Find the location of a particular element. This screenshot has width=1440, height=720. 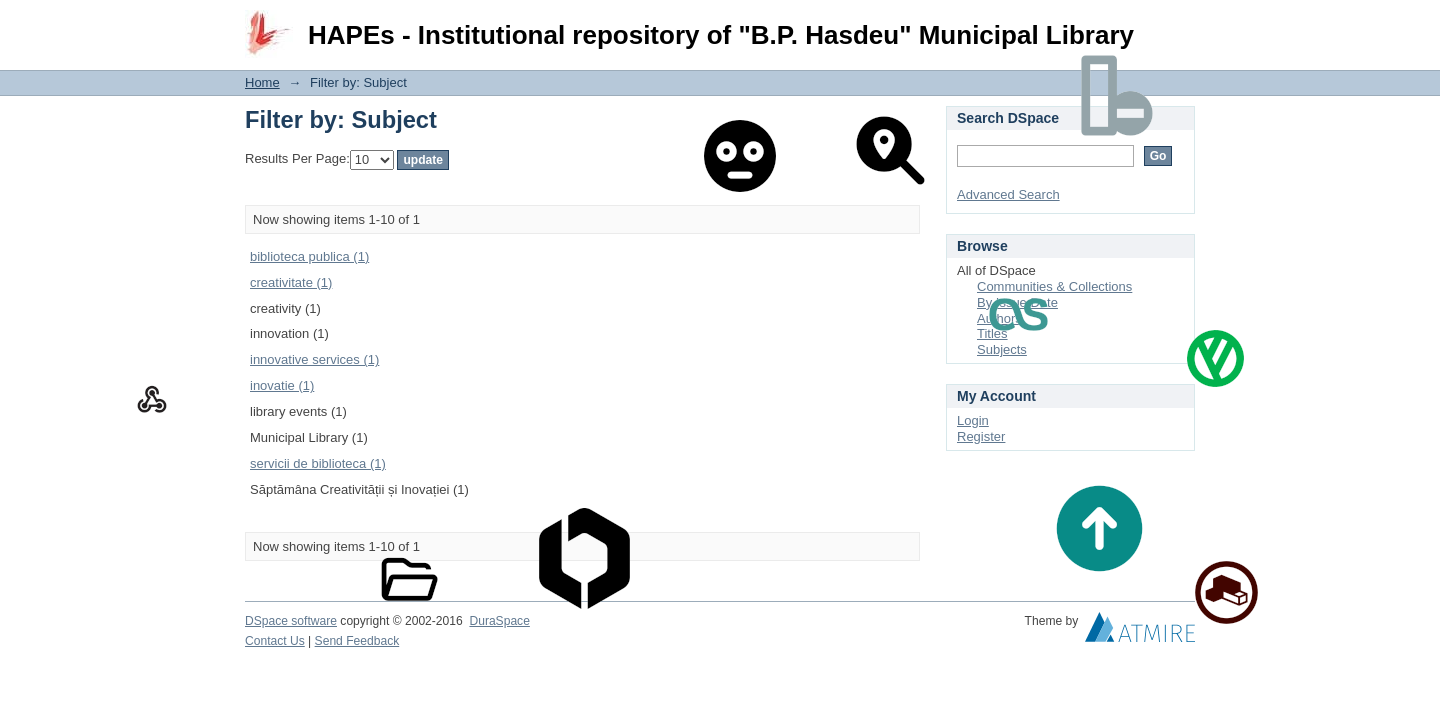

open Last.fm app is located at coordinates (1018, 314).